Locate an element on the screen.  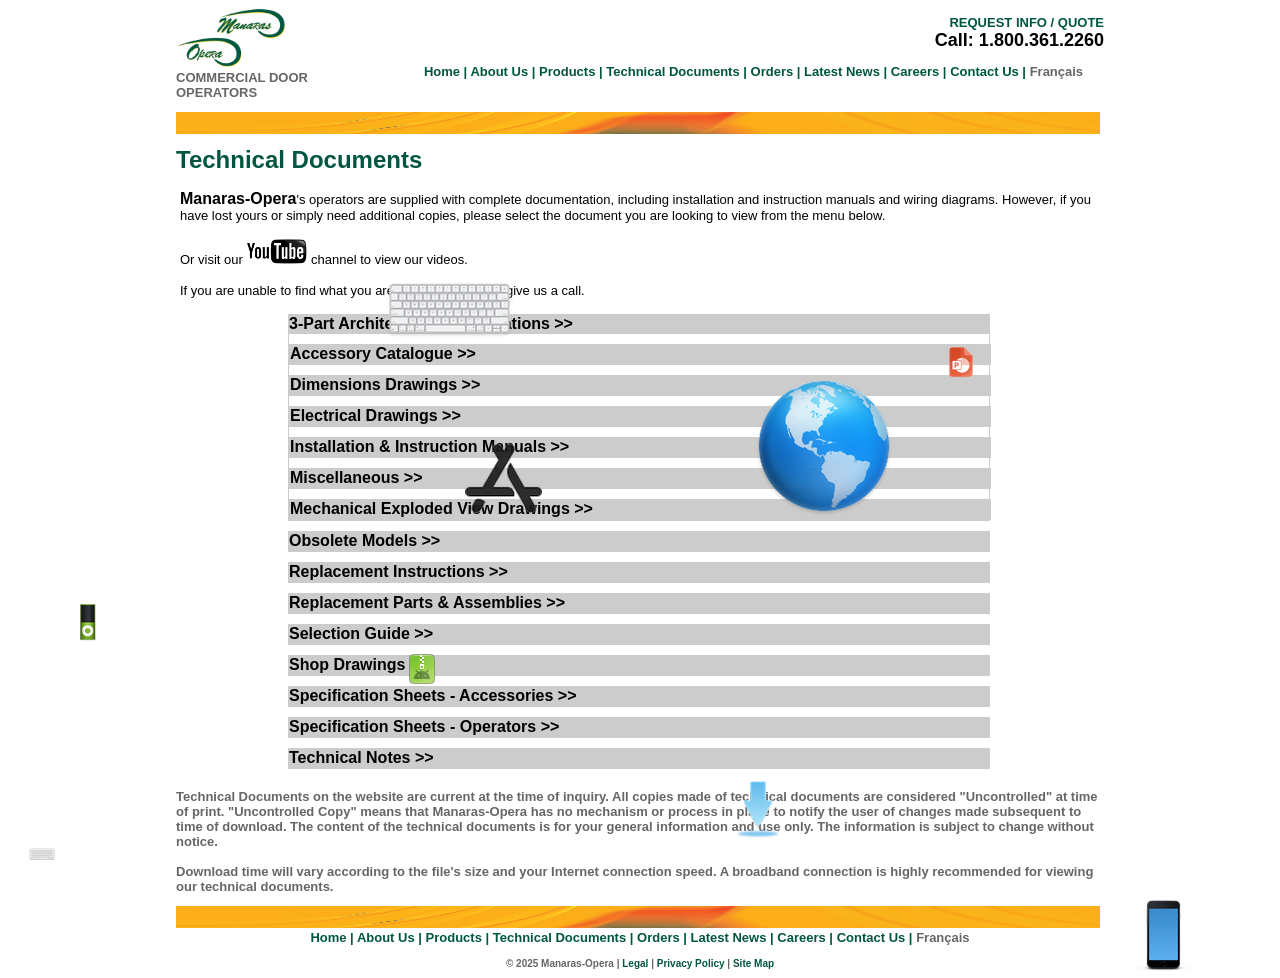
open a PowerPoint presentation file is located at coordinates (961, 362).